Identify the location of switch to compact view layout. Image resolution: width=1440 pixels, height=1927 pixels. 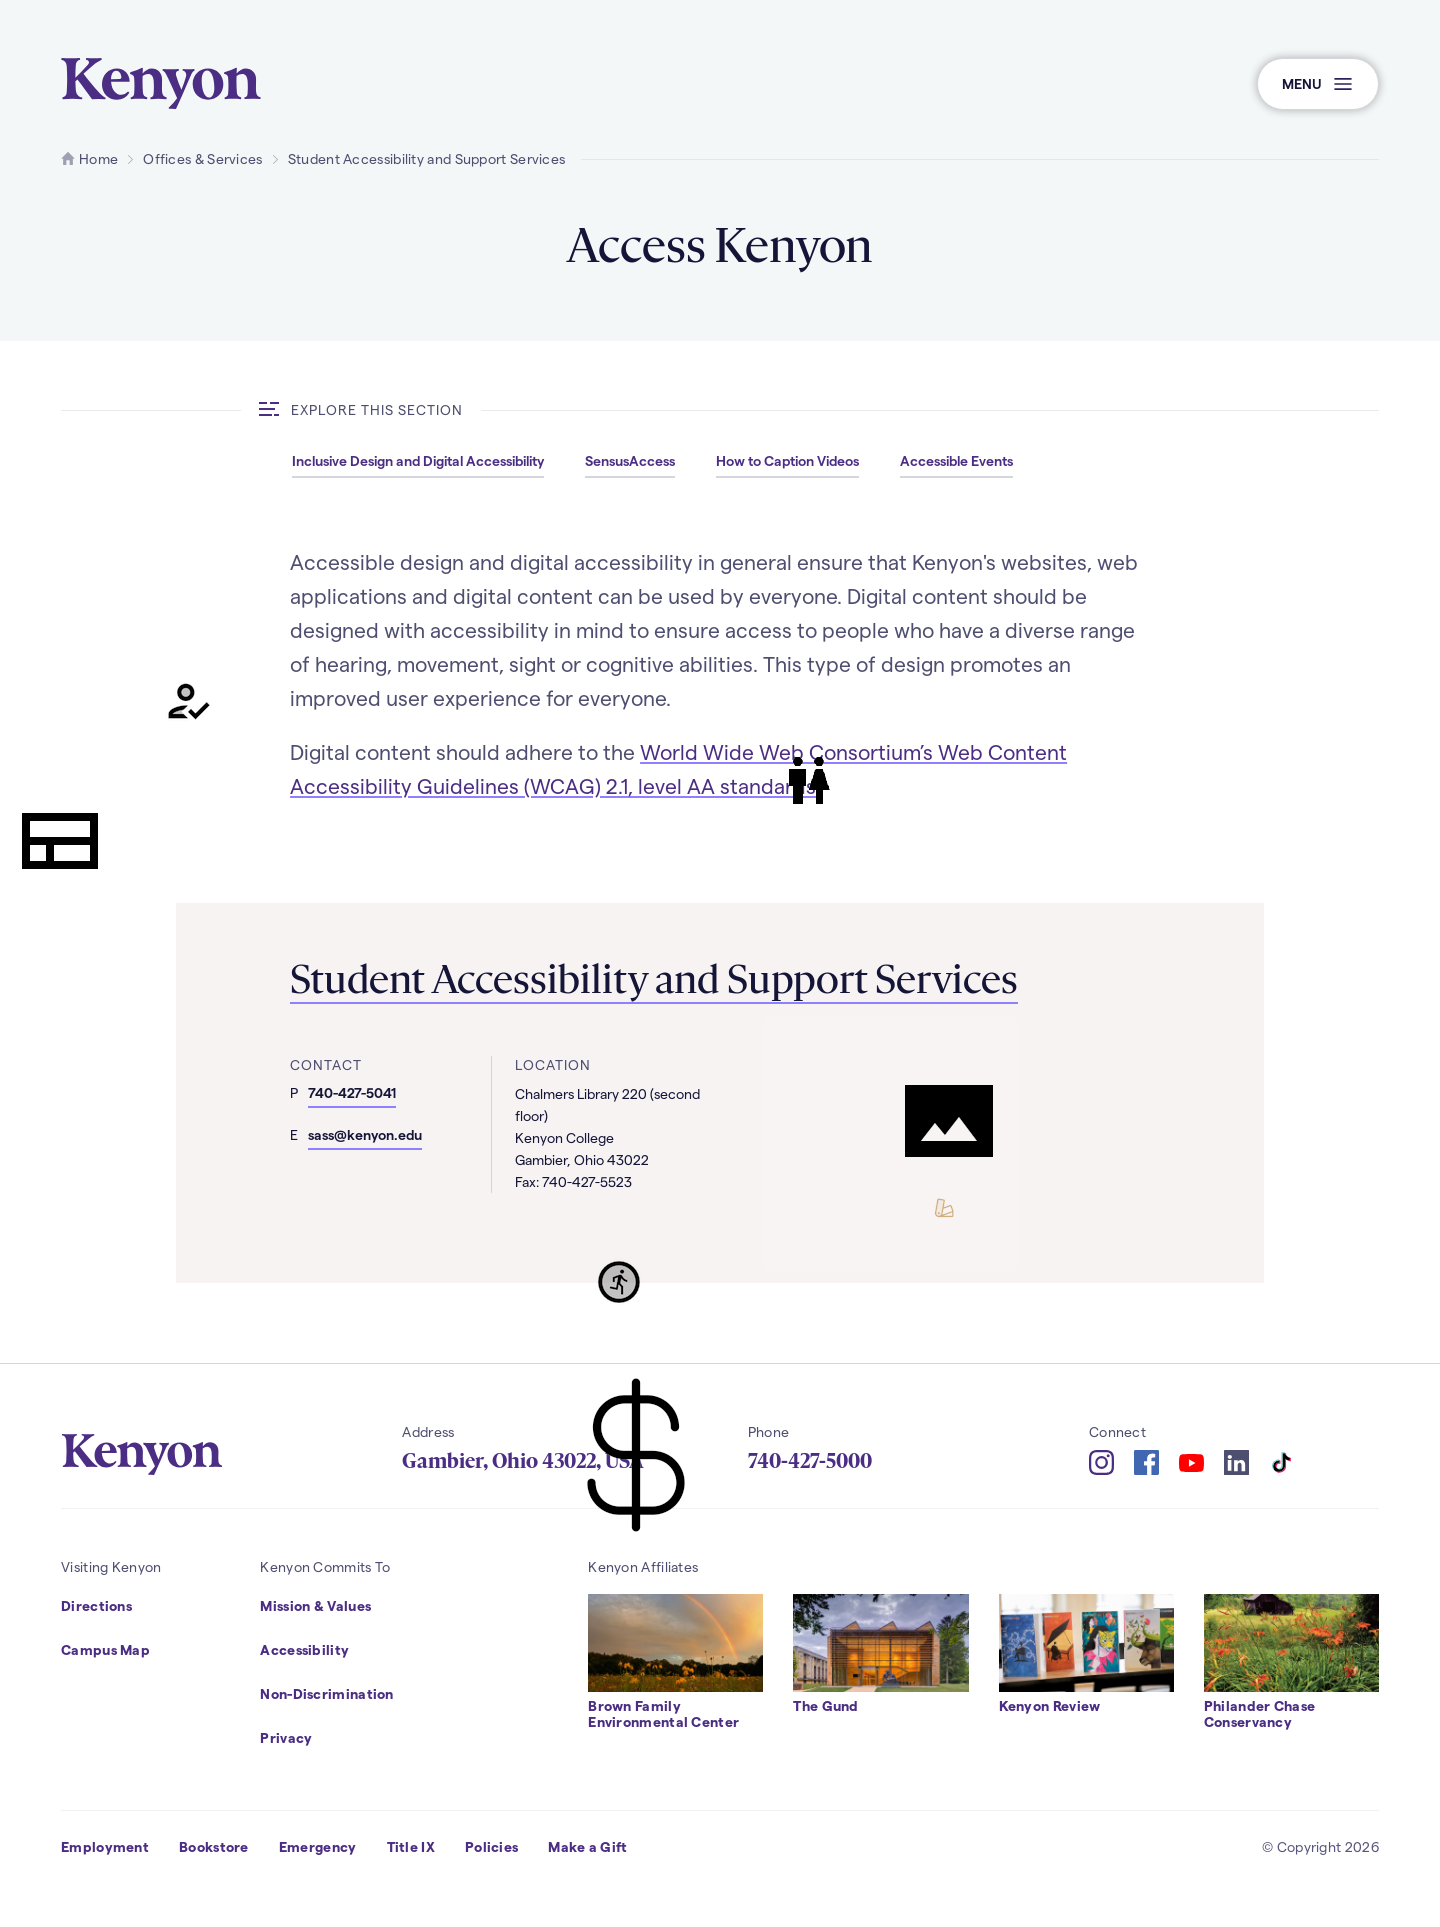
(58, 841).